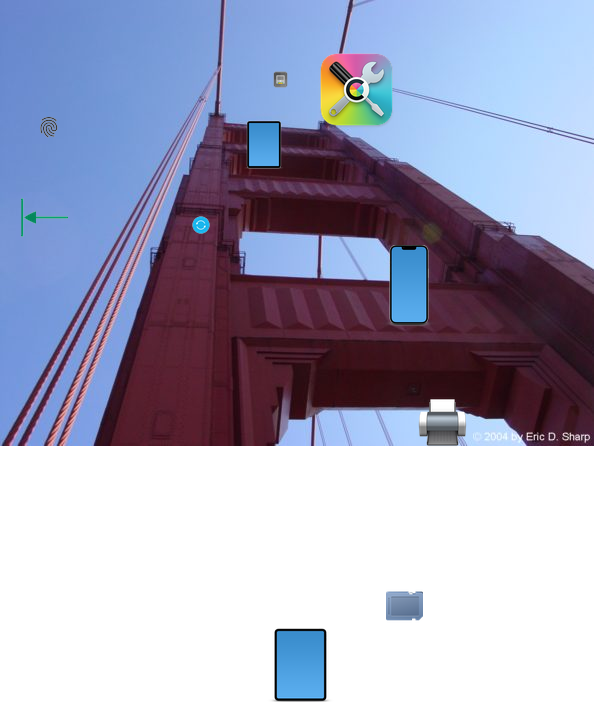 Image resolution: width=594 pixels, height=720 pixels. Describe the element at coordinates (44, 217) in the screenshot. I see `go to the first item in a list or sequence` at that location.